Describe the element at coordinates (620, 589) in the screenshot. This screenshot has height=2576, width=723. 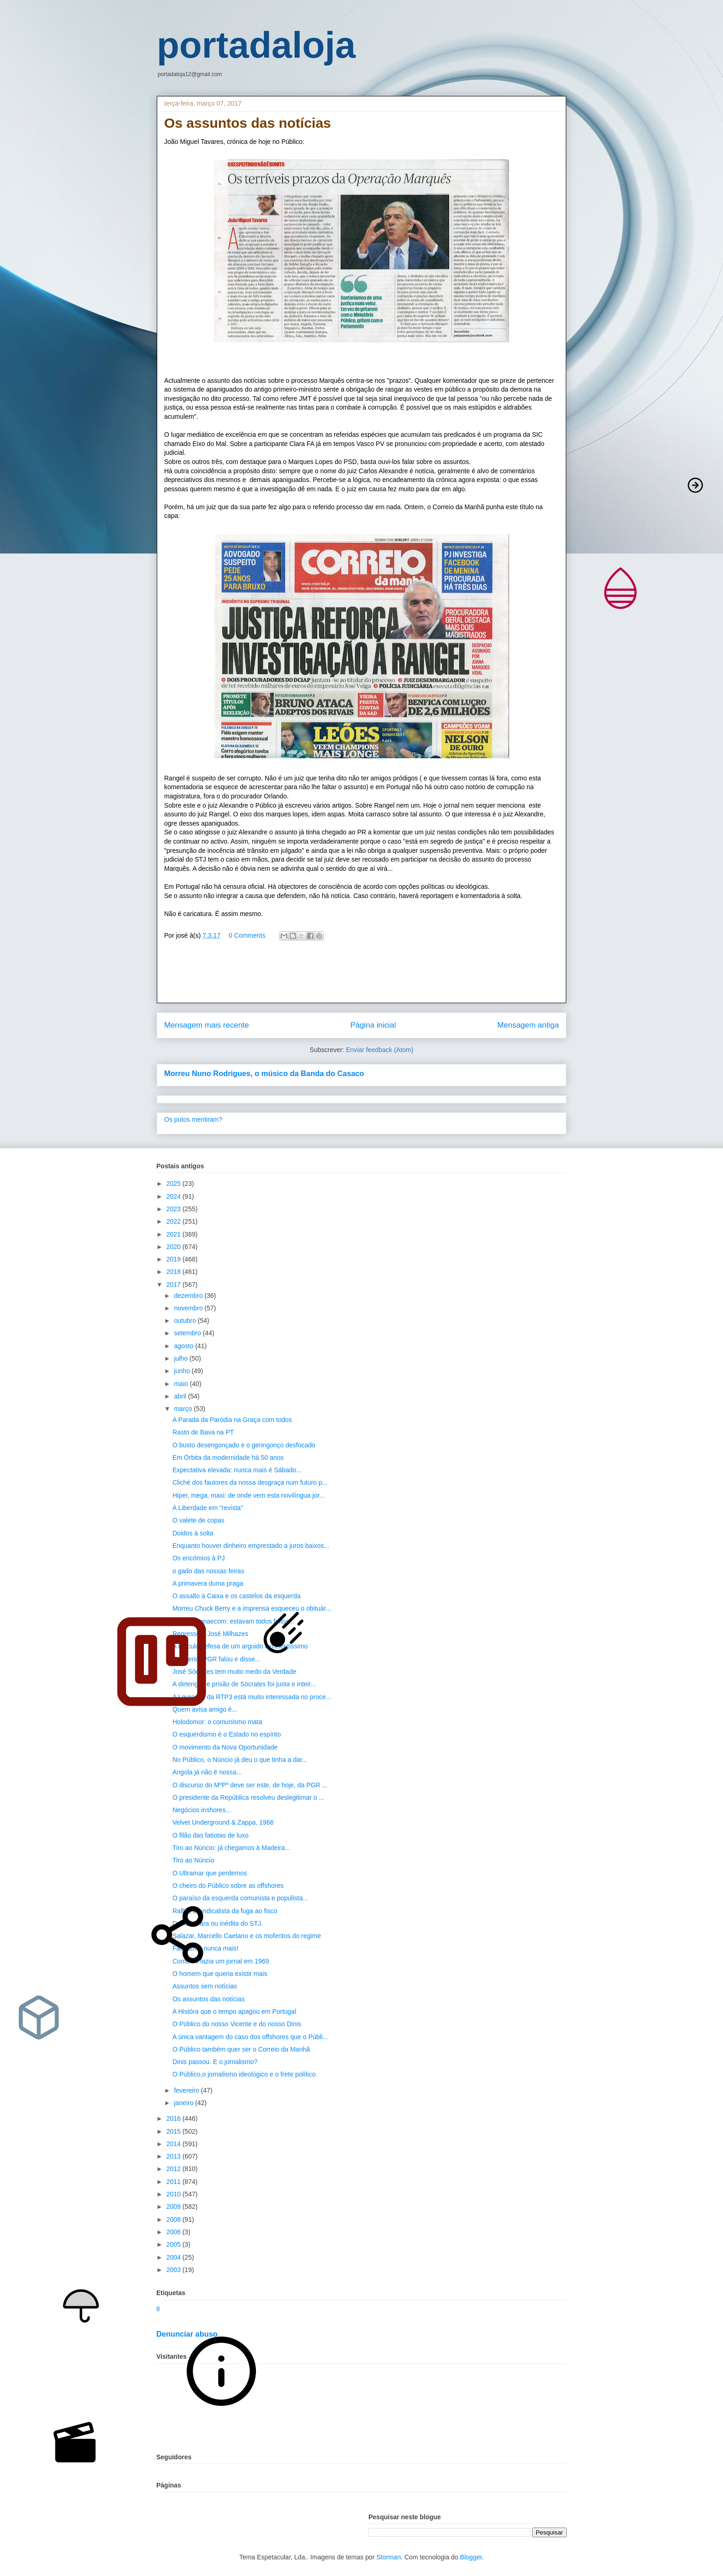
I see `adjust fill level or capacity` at that location.